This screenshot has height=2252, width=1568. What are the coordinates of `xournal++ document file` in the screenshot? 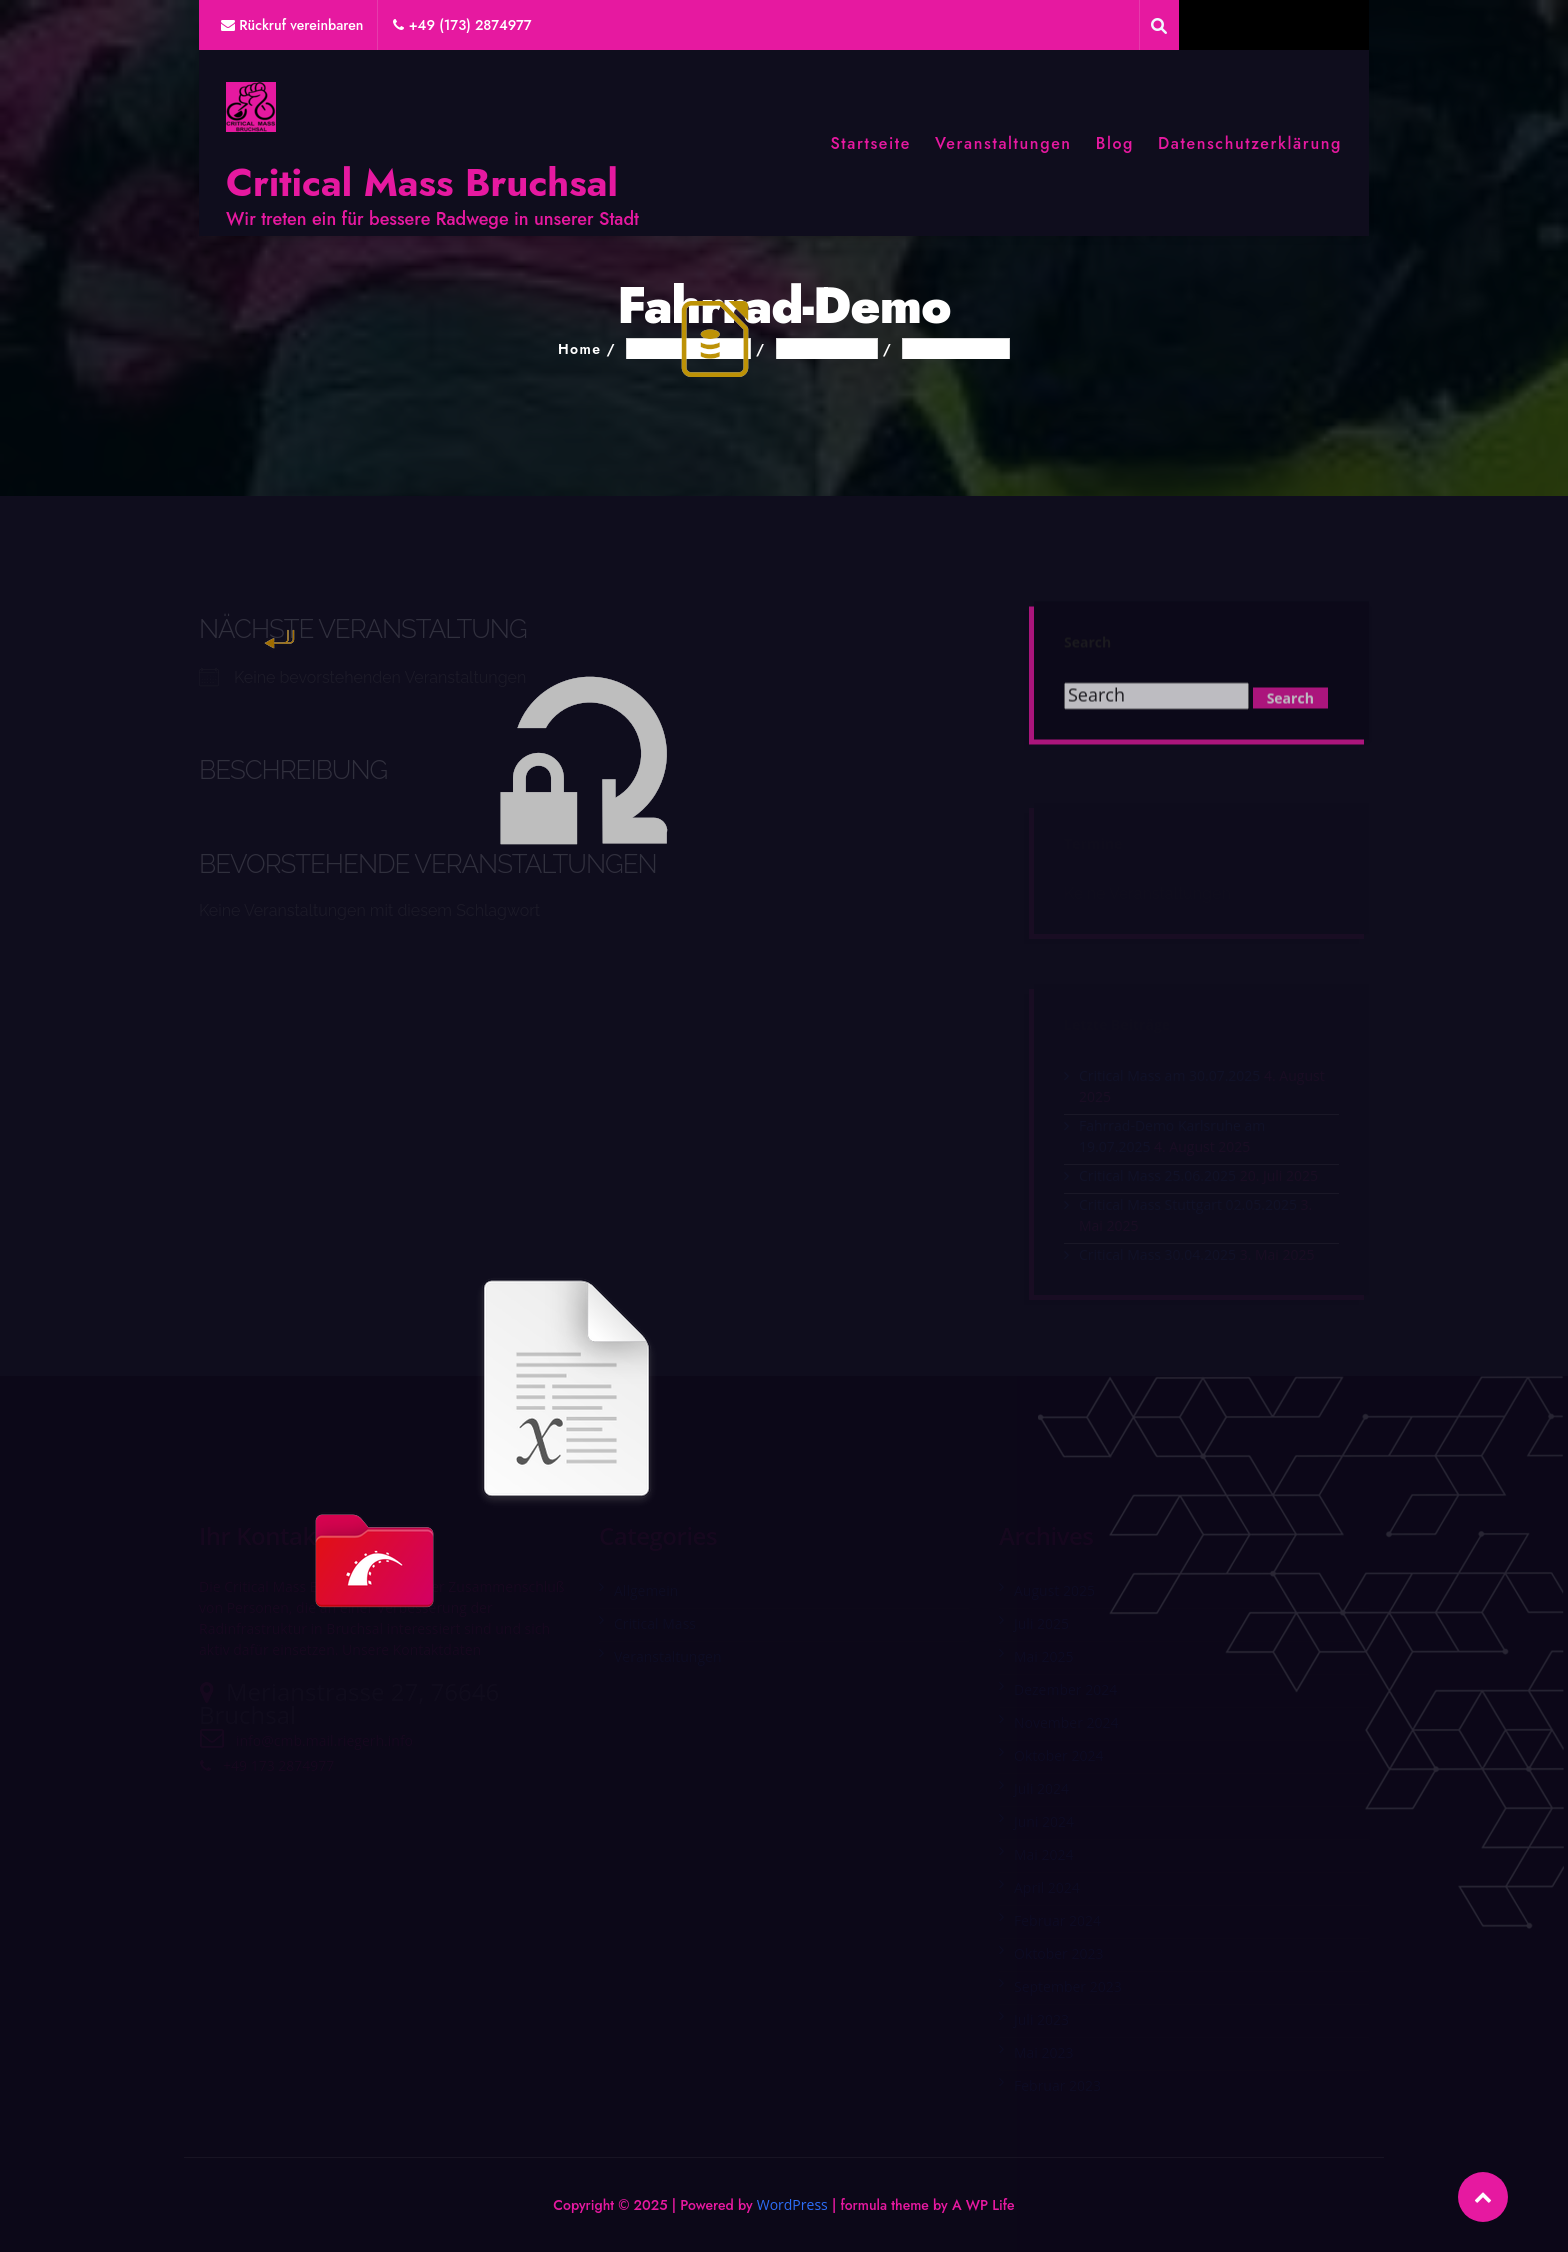 It's located at (566, 1392).